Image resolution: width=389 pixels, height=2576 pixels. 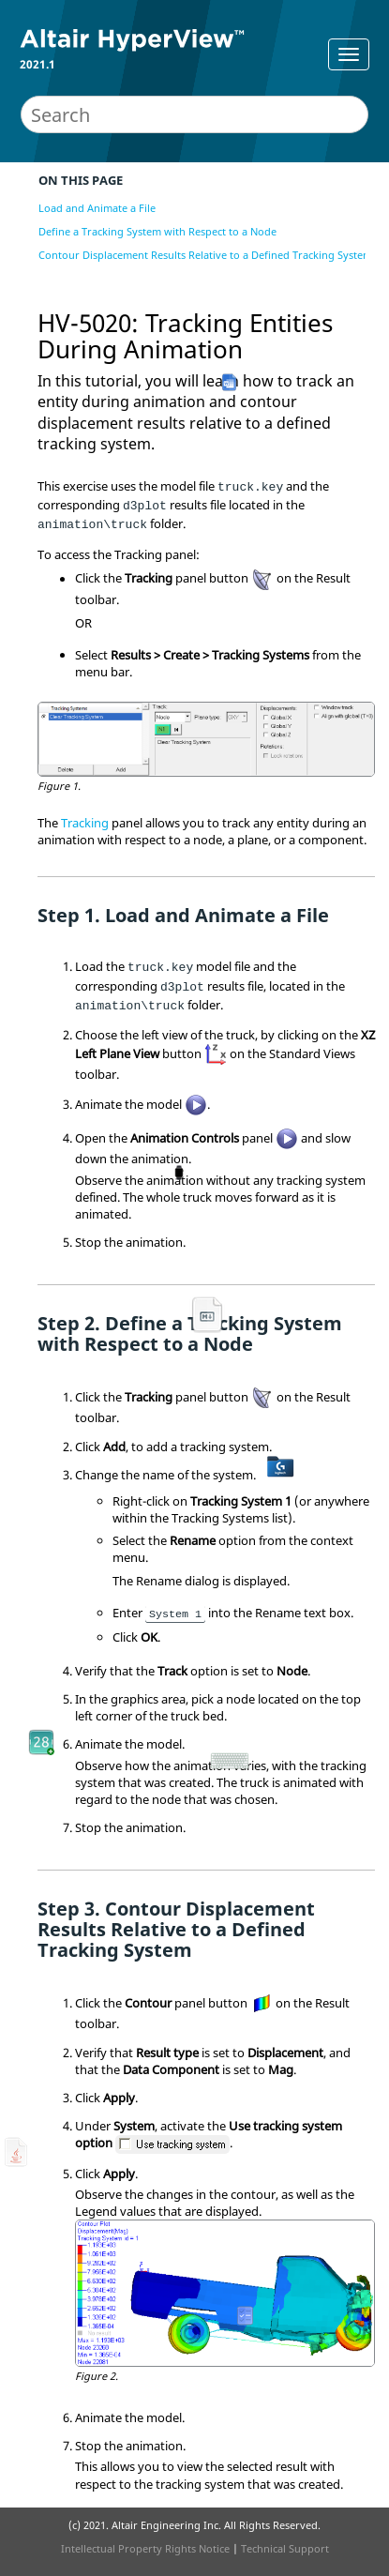 I want to click on create a new calendar appointment, so click(x=41, y=1742).